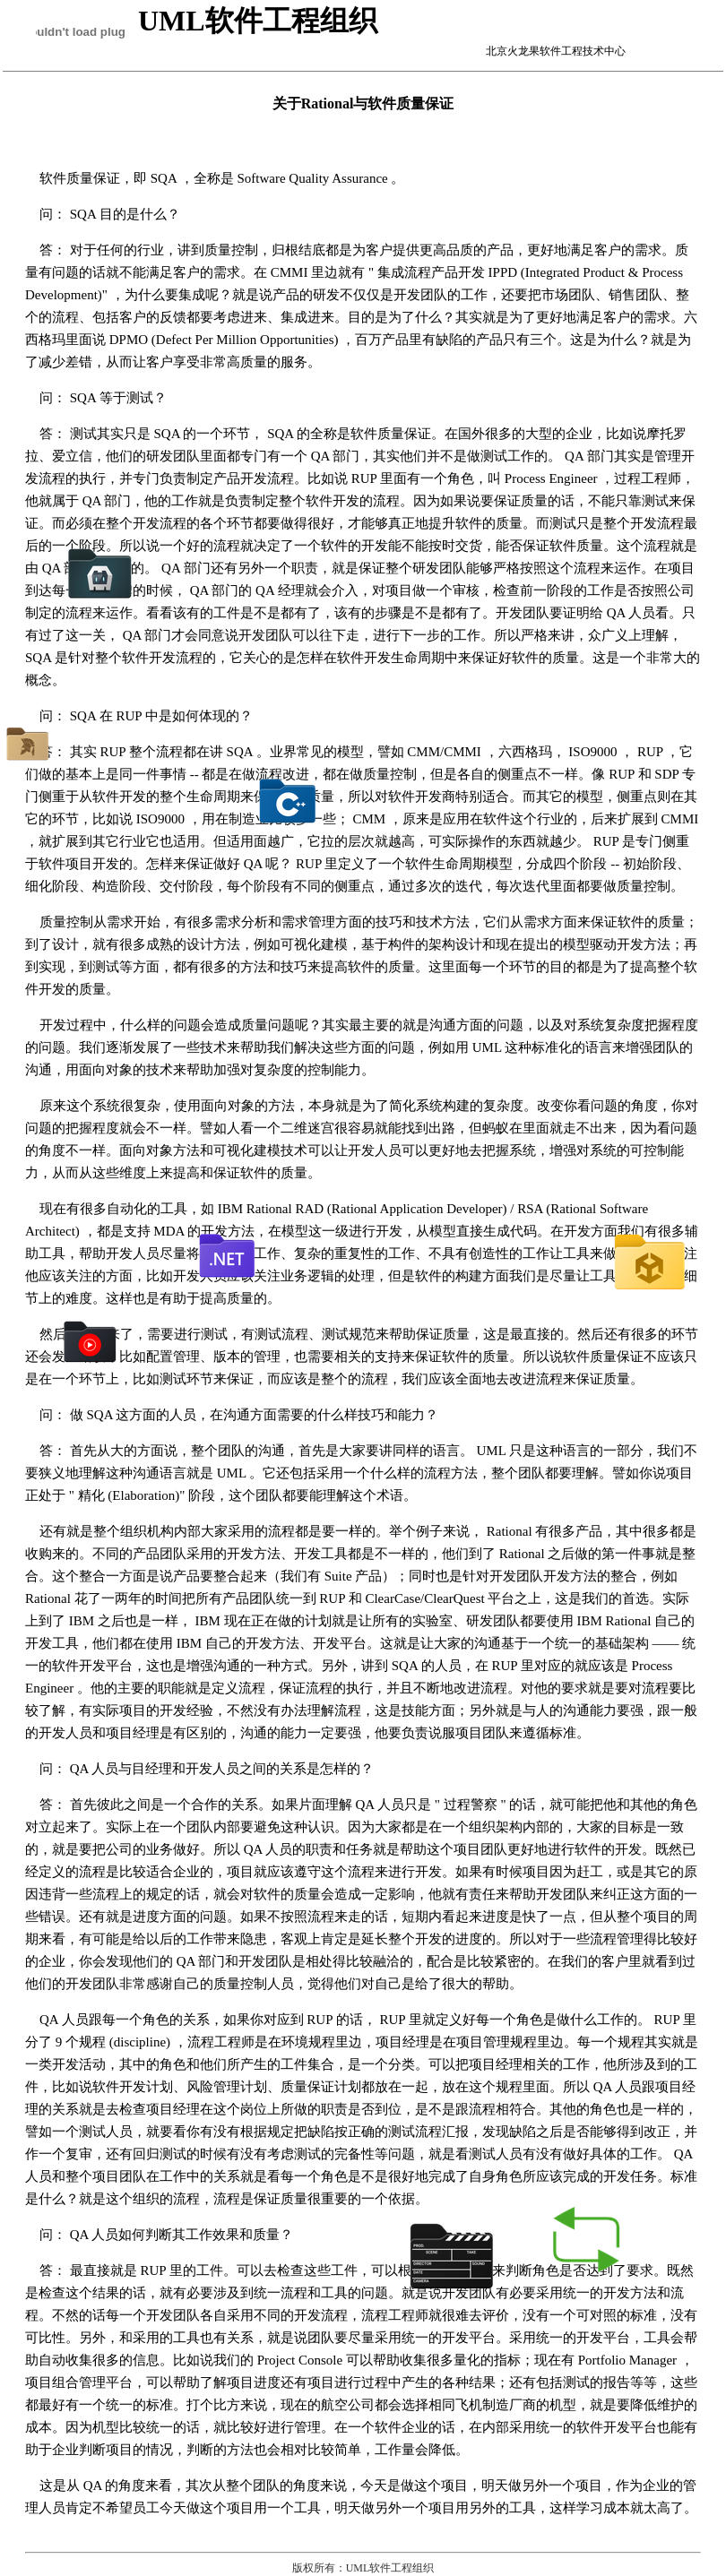 Image resolution: width=726 pixels, height=2576 pixels. What do you see at coordinates (287, 802) in the screenshot?
I see `open folder containing C++ project files` at bounding box center [287, 802].